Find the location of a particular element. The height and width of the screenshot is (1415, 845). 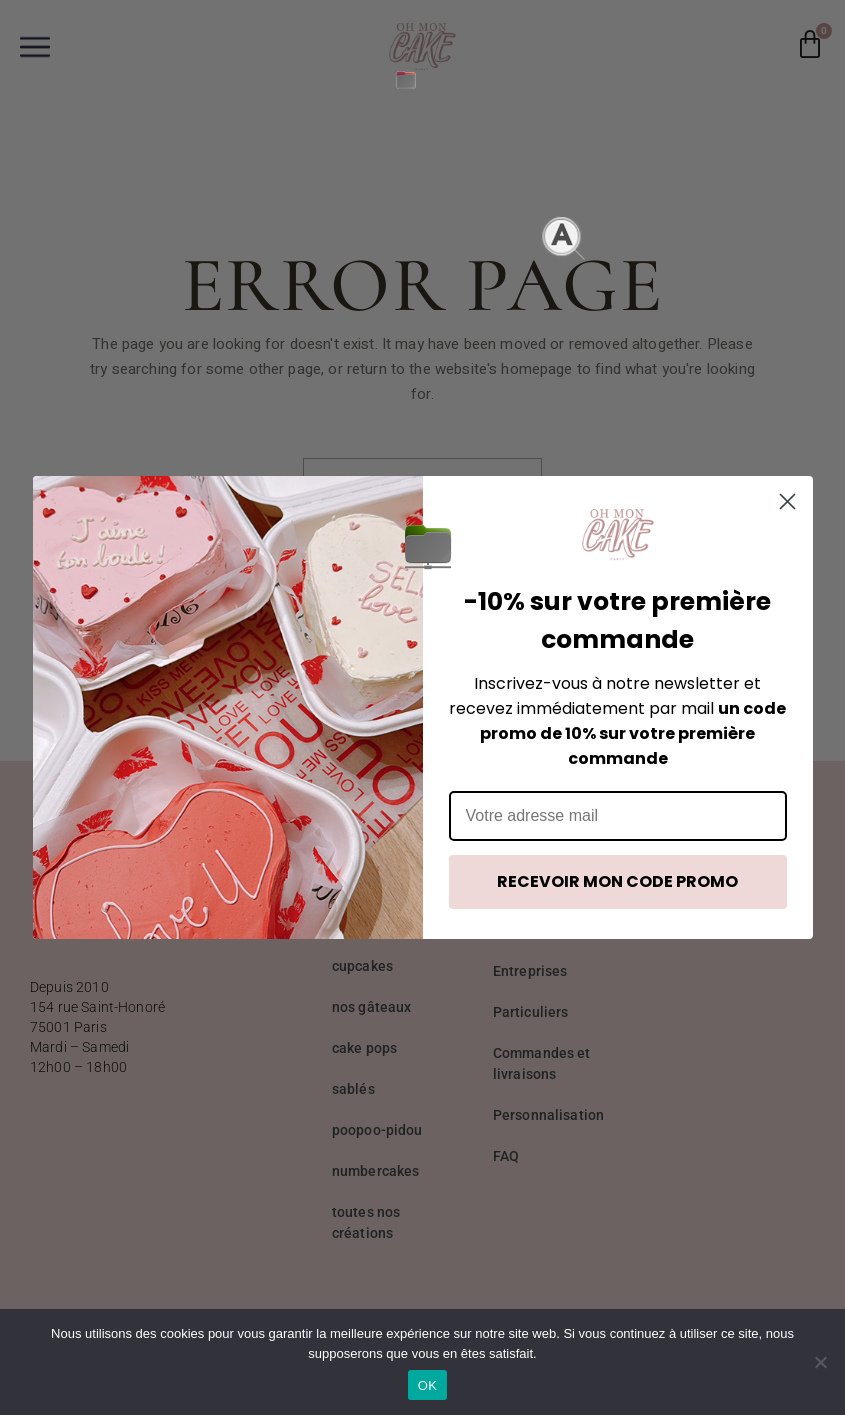

access a remote or network folder is located at coordinates (428, 546).